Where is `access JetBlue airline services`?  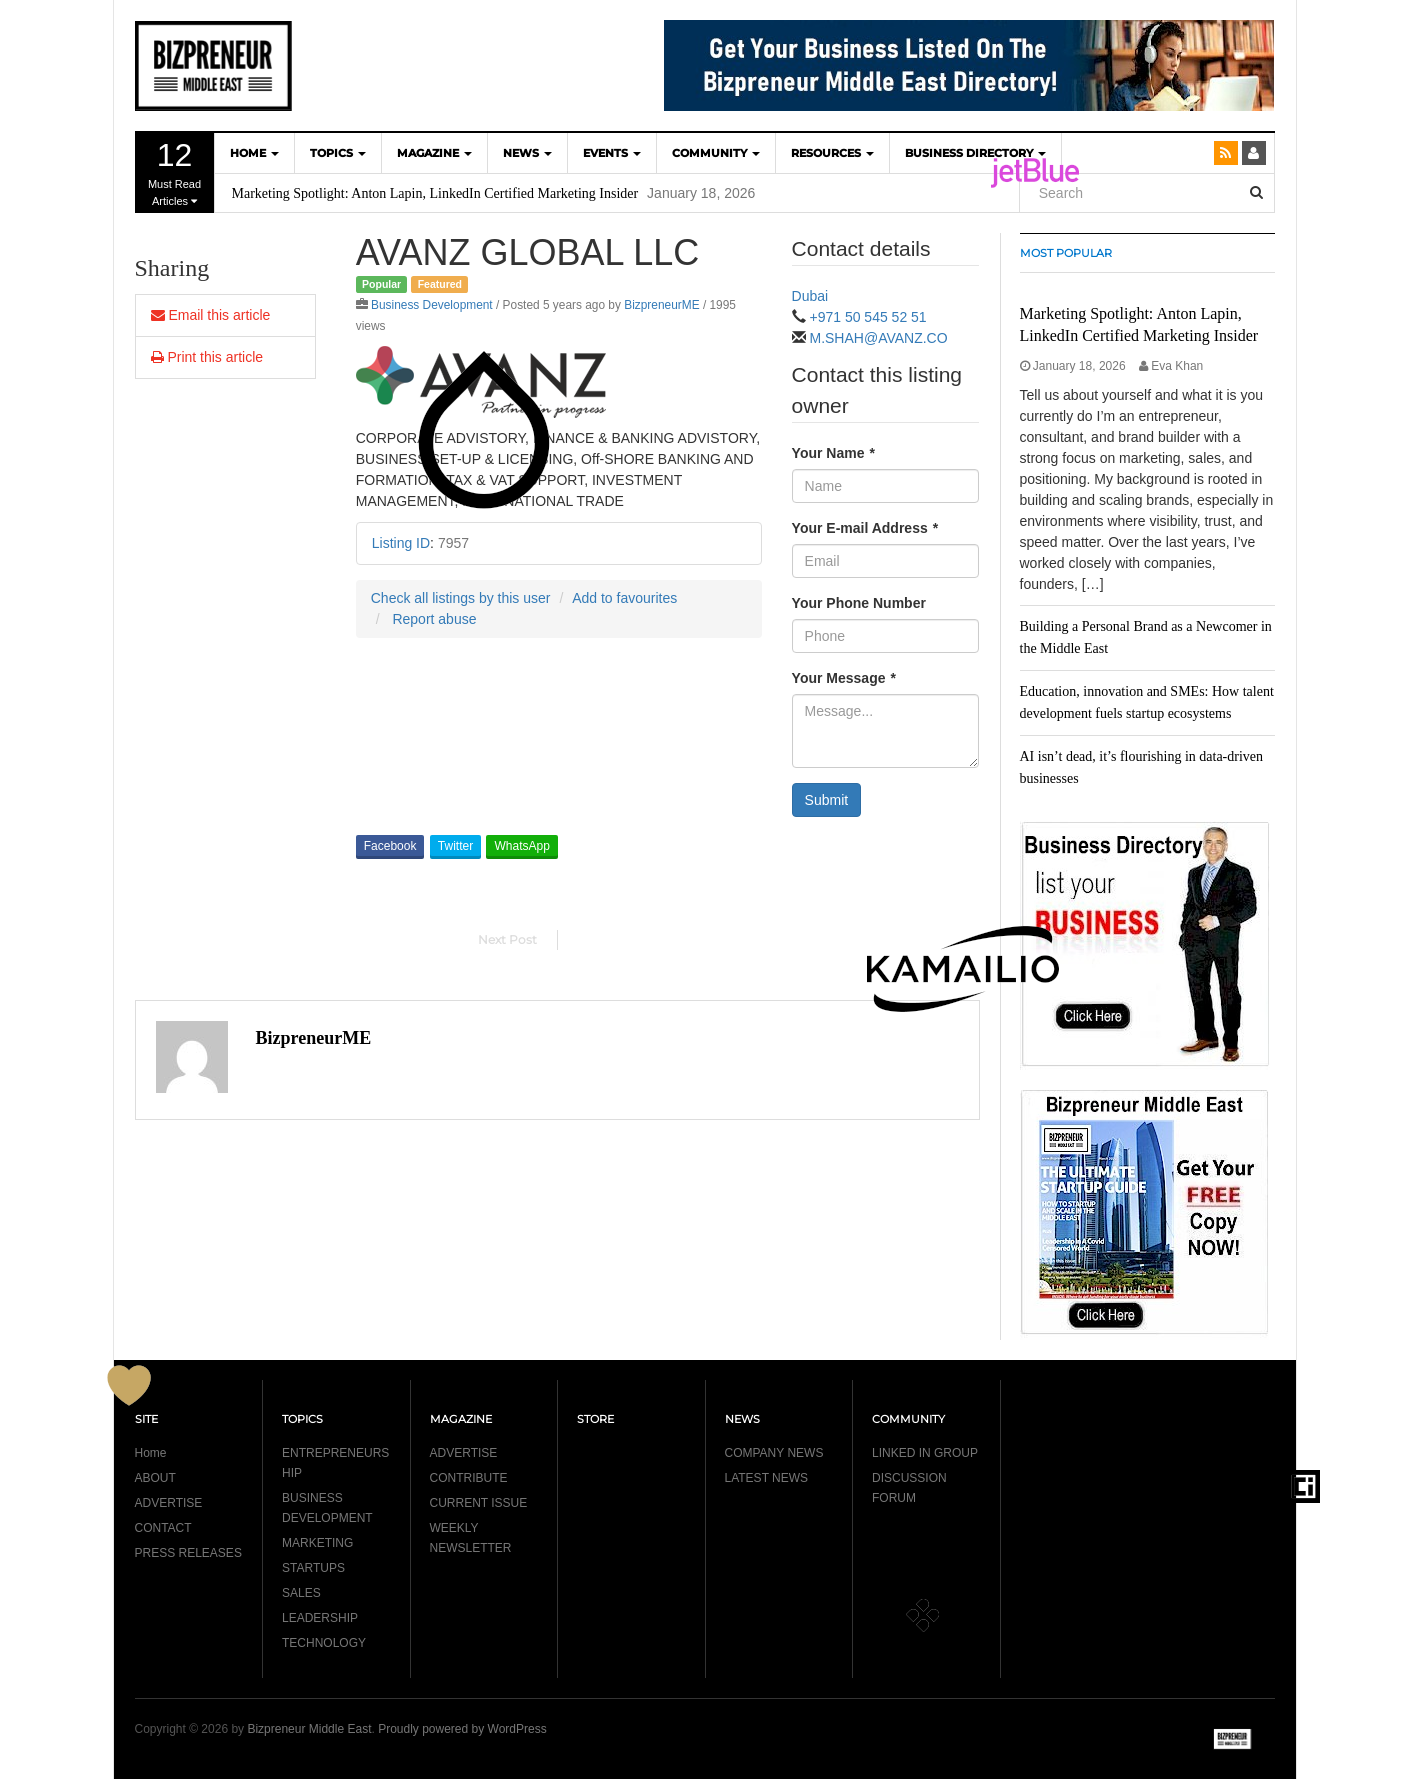 access JetBlue airline services is located at coordinates (1035, 173).